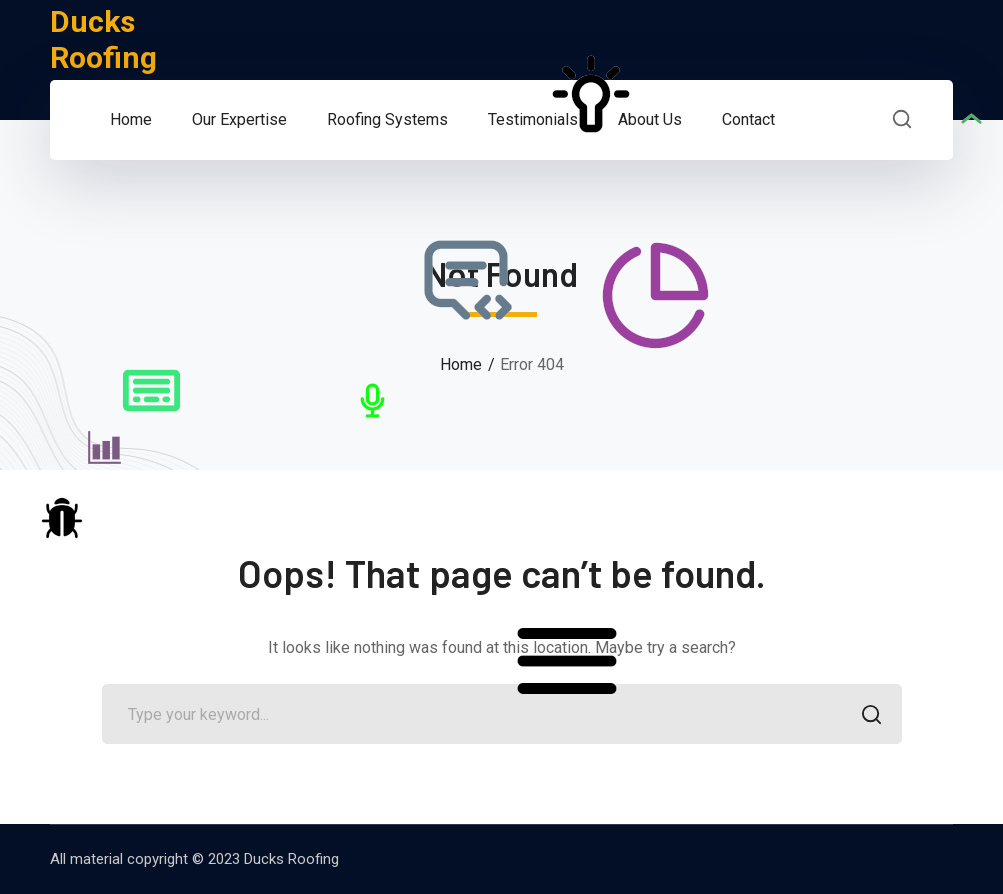  Describe the element at coordinates (591, 94) in the screenshot. I see `access tips or suggestions` at that location.